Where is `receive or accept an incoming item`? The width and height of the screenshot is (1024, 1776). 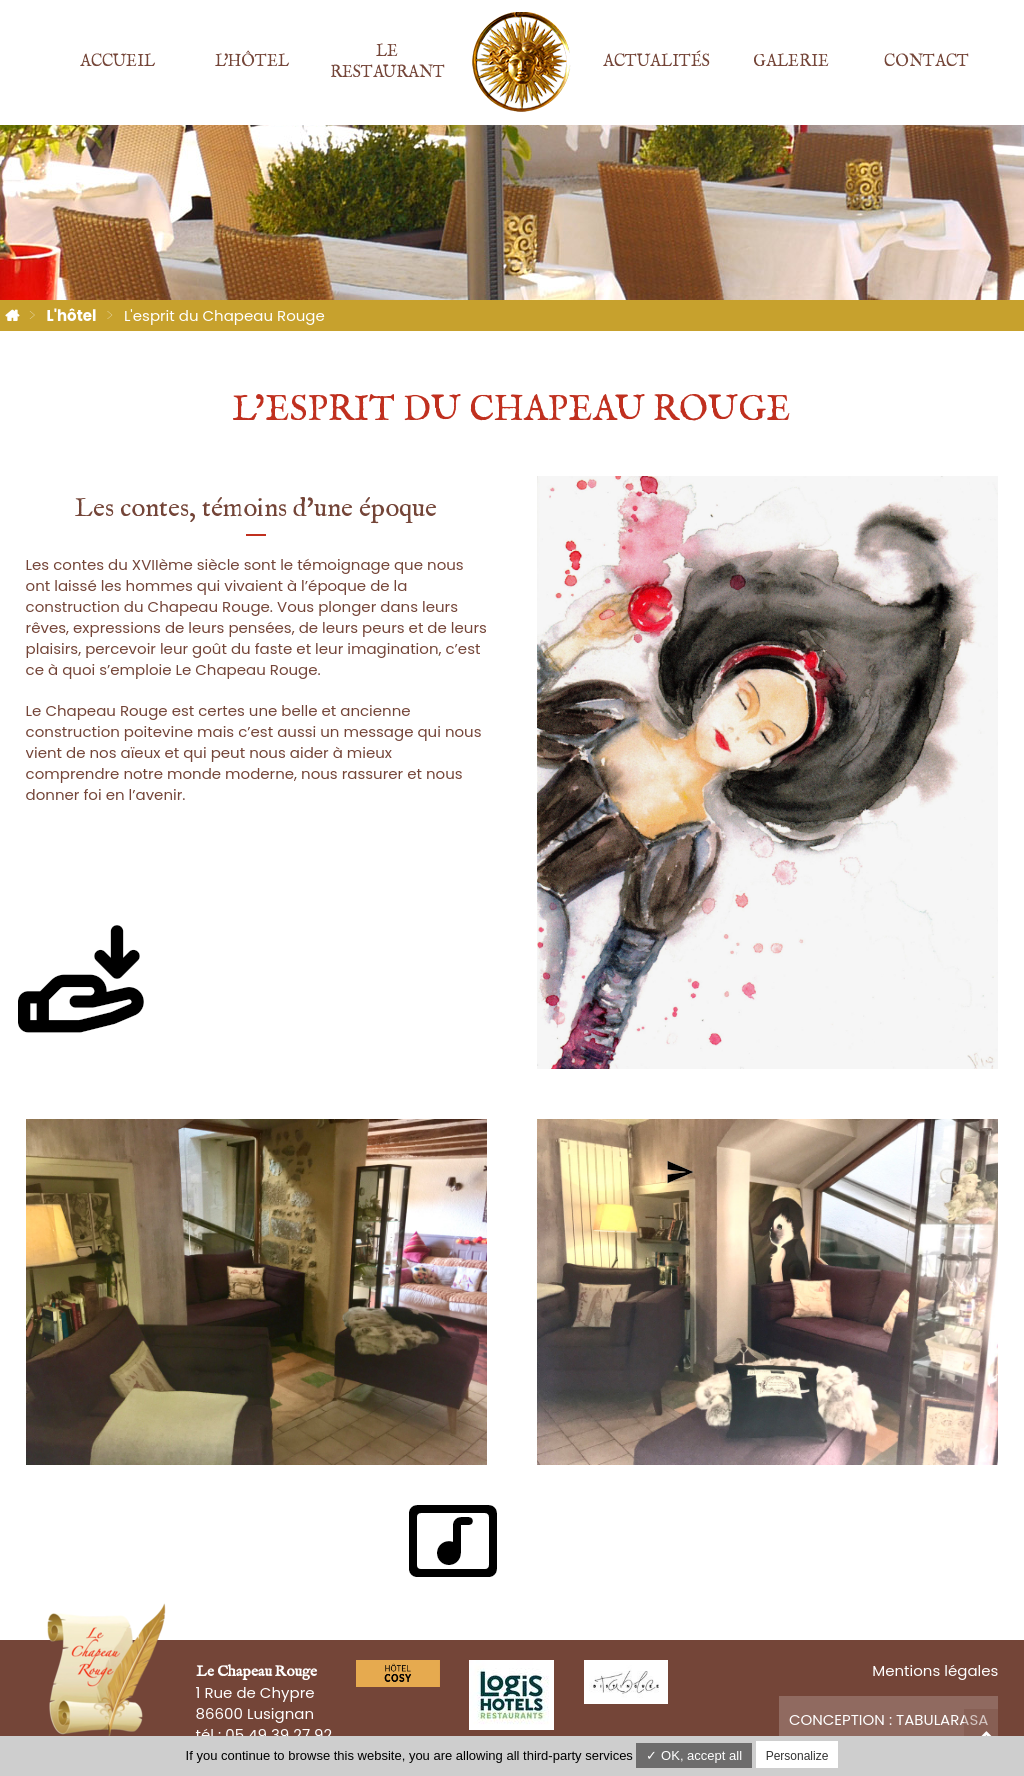 receive or accept an incoming item is located at coordinates (84, 985).